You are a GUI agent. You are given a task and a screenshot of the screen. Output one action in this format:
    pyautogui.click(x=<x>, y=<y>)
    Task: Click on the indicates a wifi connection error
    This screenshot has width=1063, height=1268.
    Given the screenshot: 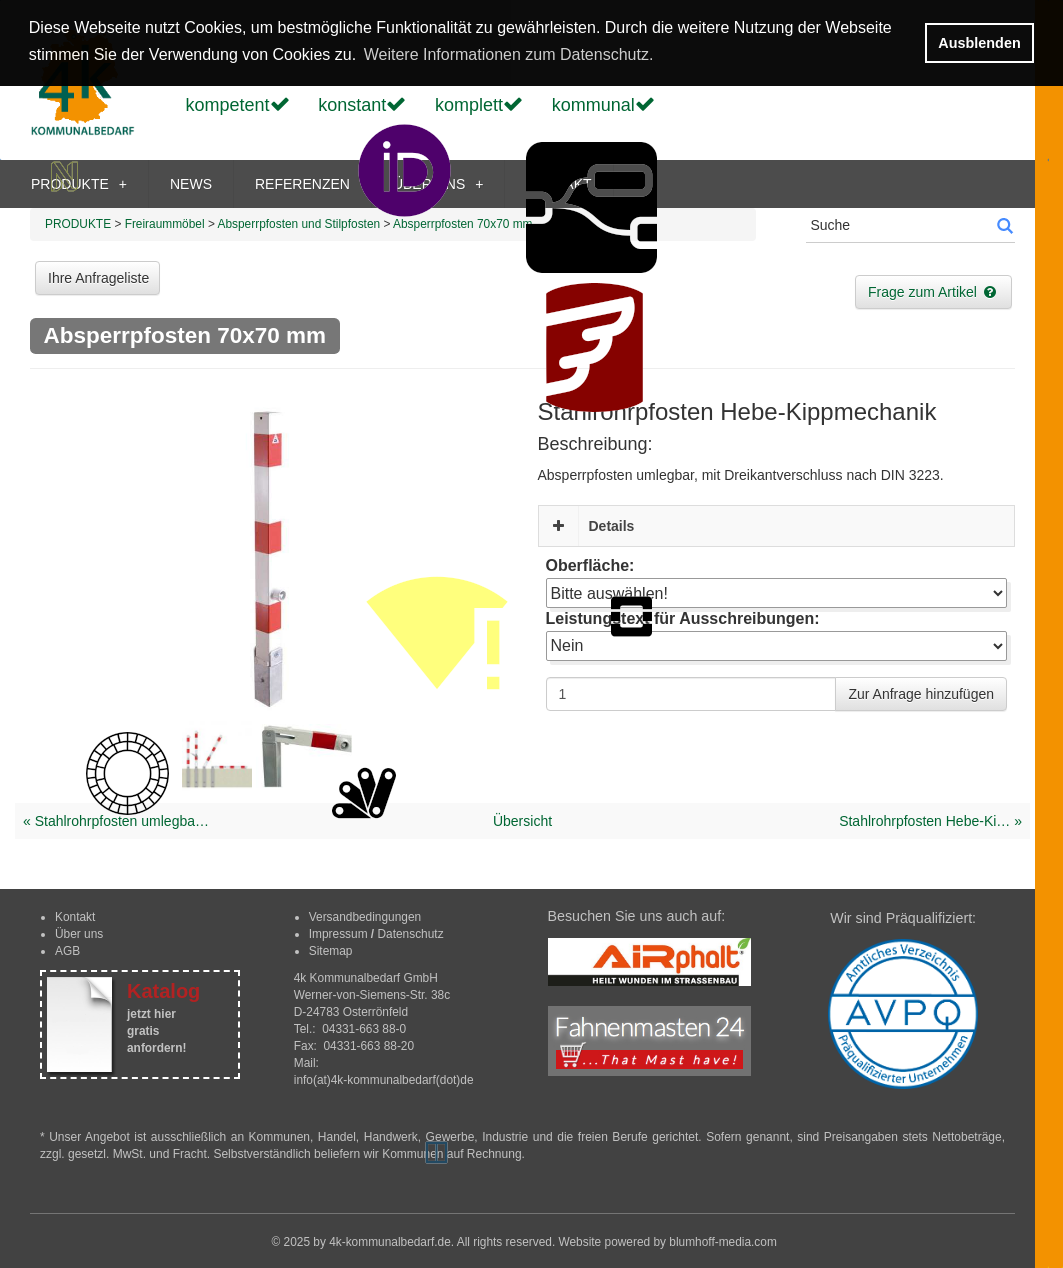 What is the action you would take?
    pyautogui.click(x=437, y=633)
    